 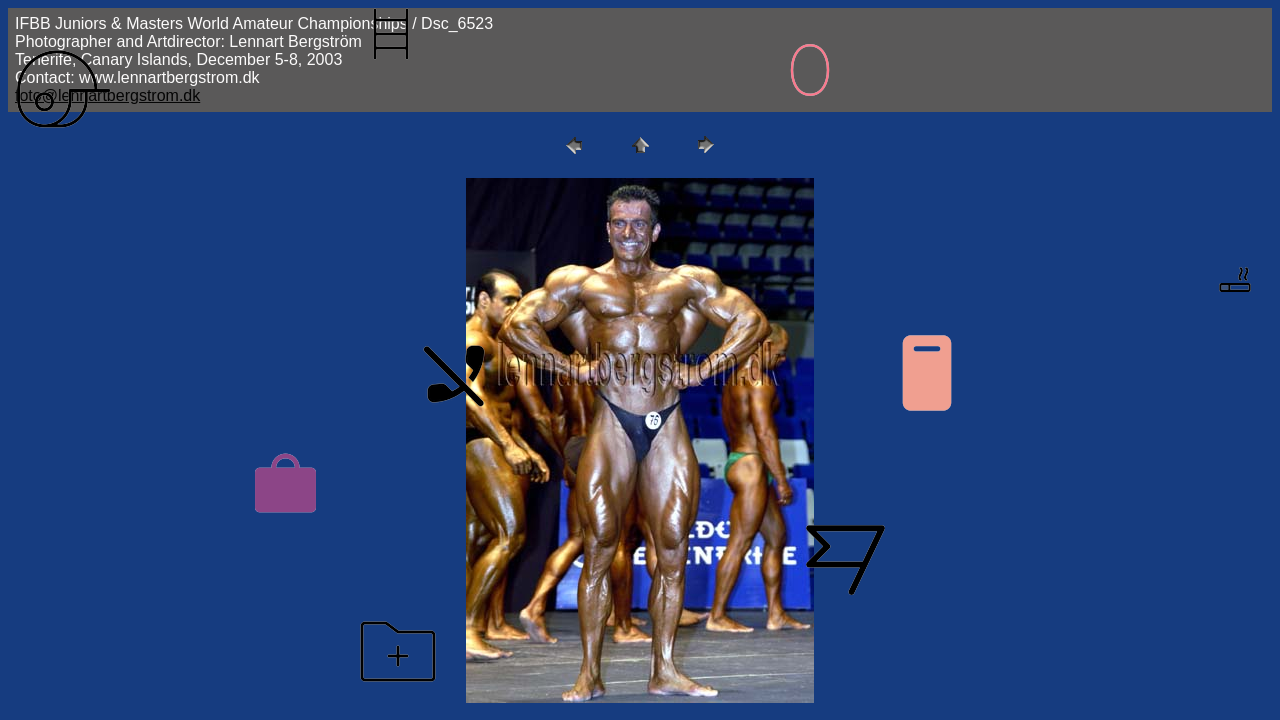 I want to click on view your shopping bag, so click(x=285, y=486).